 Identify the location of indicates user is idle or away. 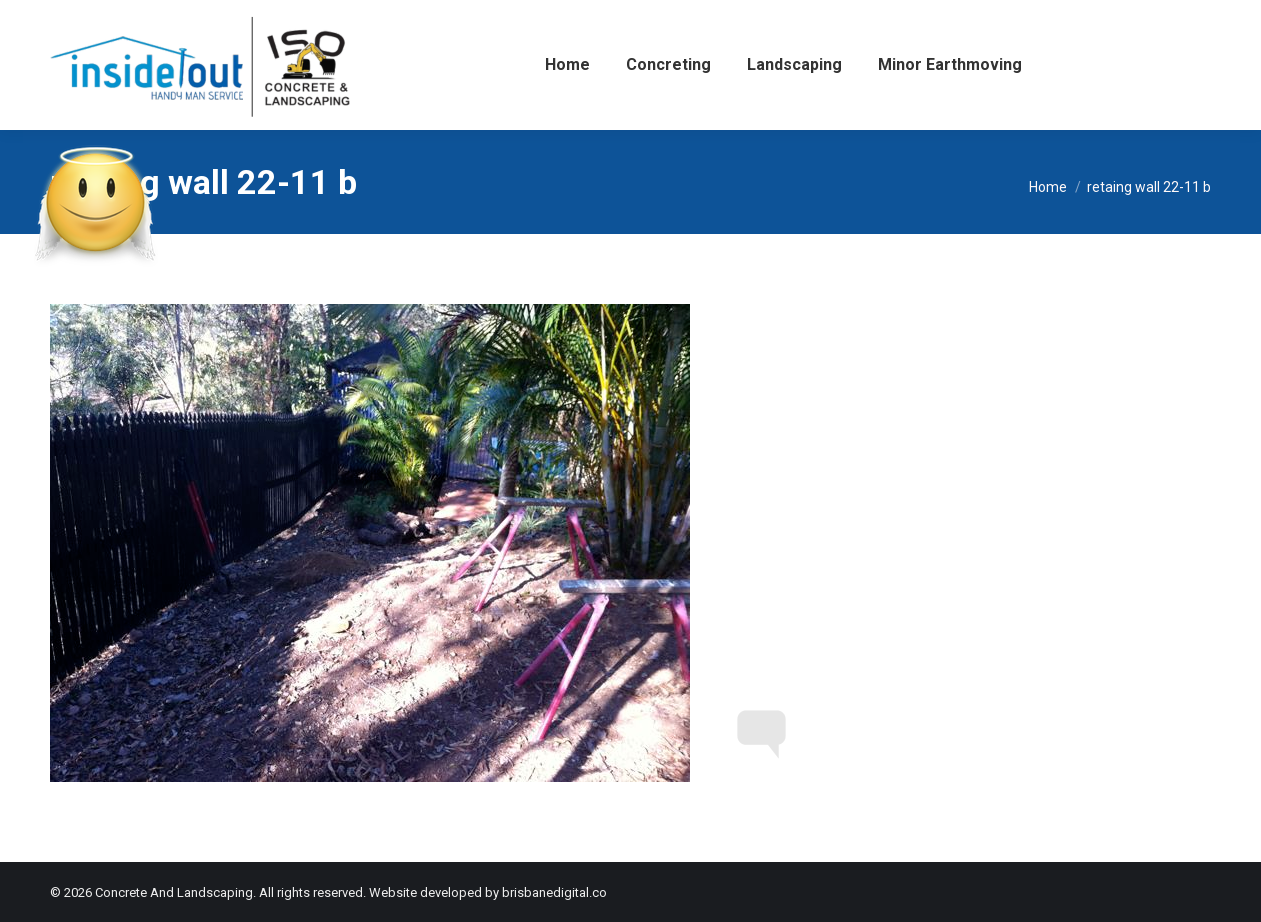
(761, 734).